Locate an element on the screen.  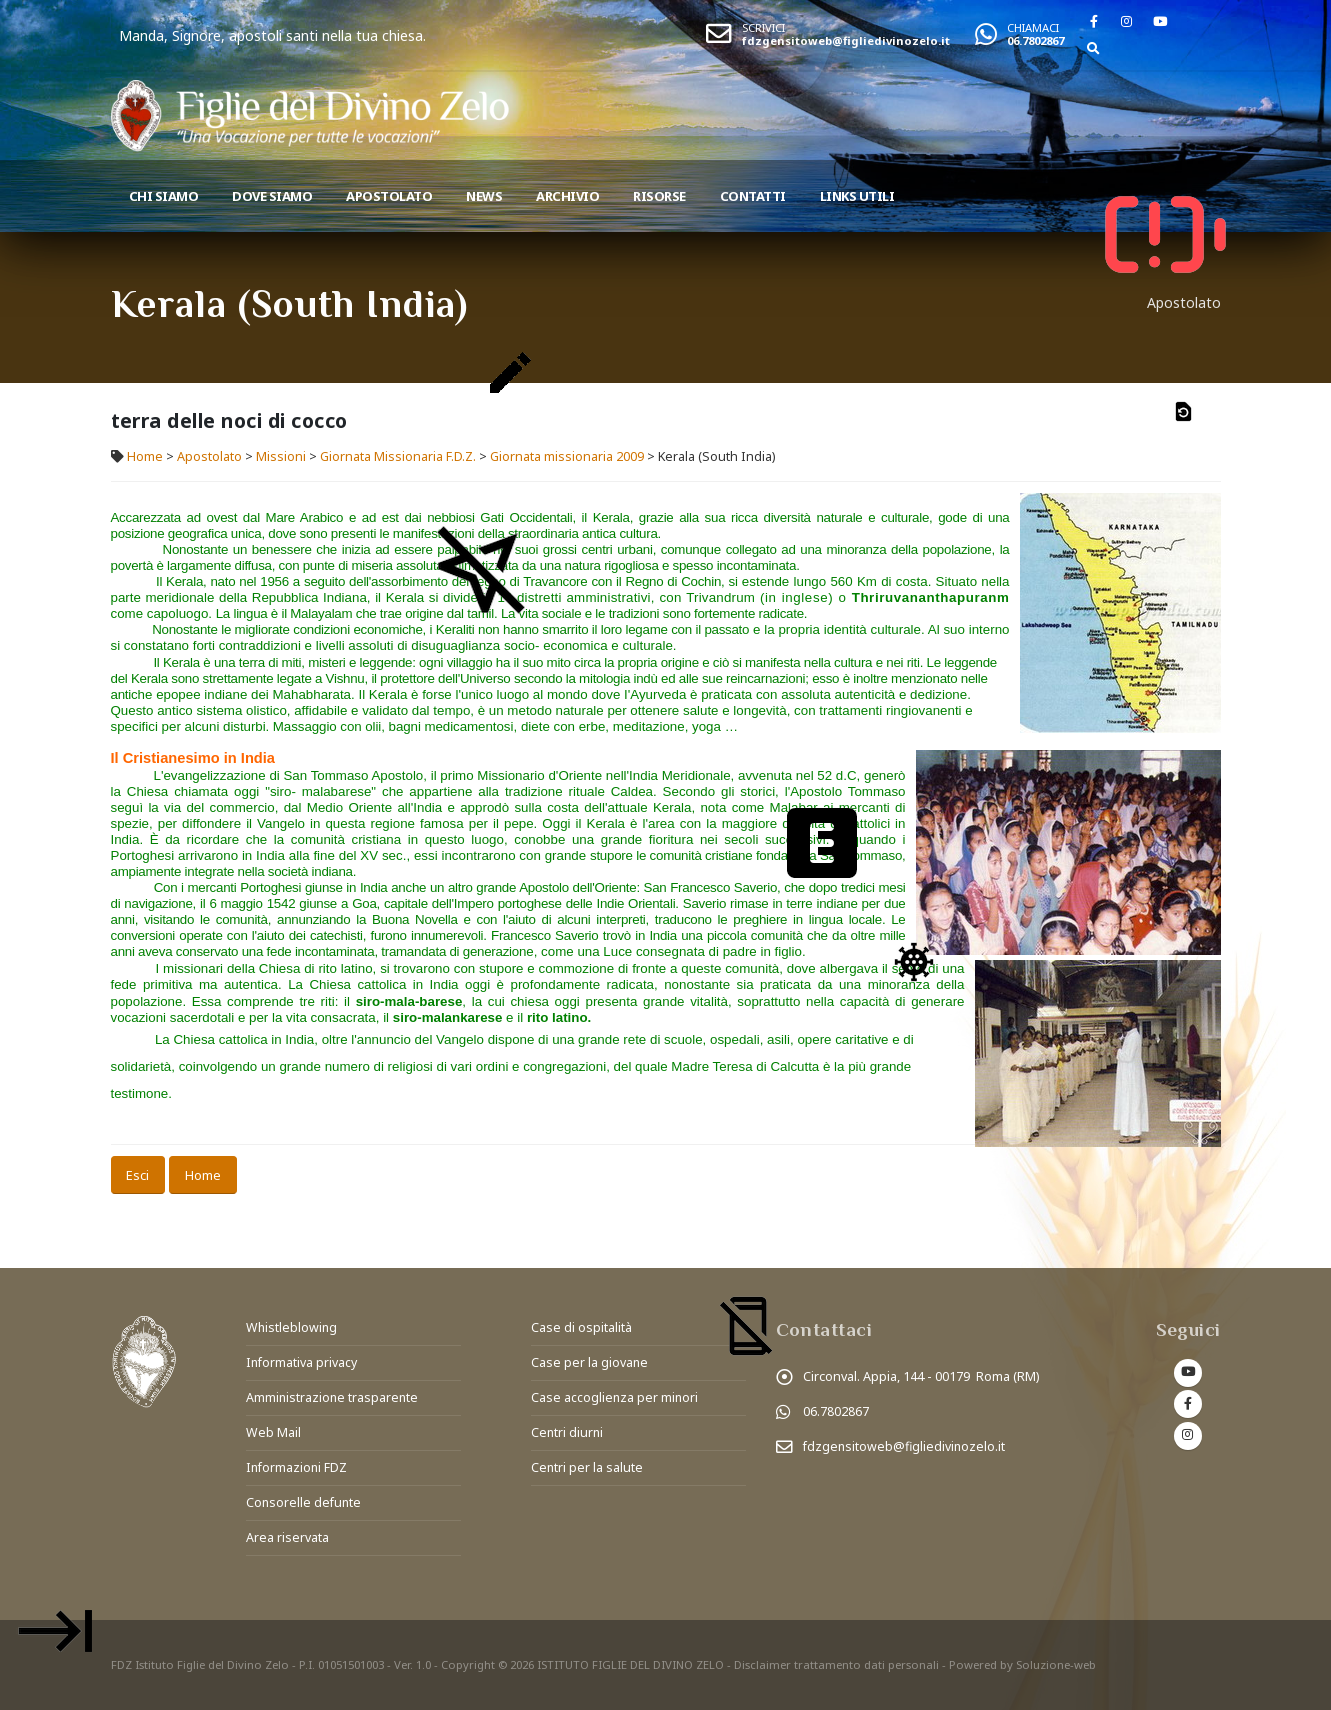
location sharing is disabled is located at coordinates (478, 573).